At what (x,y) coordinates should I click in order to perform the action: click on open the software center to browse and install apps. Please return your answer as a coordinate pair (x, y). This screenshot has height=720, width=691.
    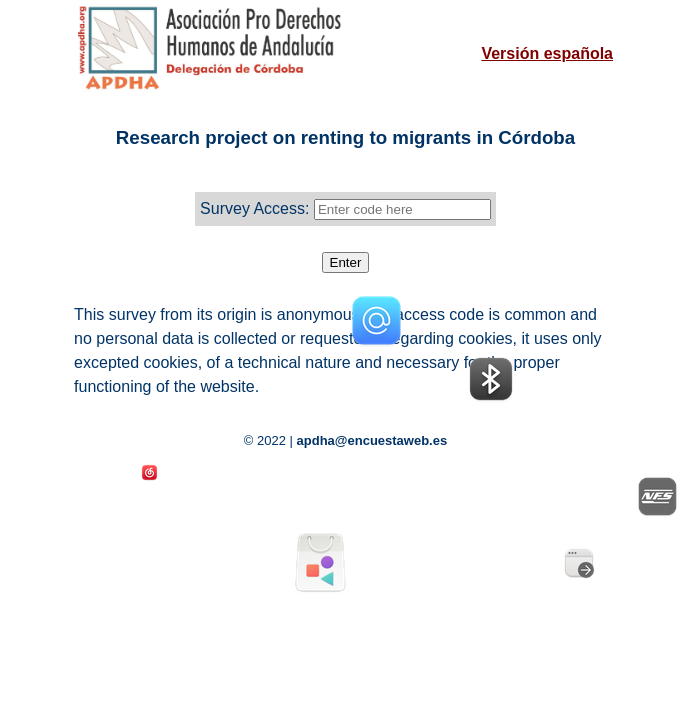
    Looking at the image, I should click on (320, 562).